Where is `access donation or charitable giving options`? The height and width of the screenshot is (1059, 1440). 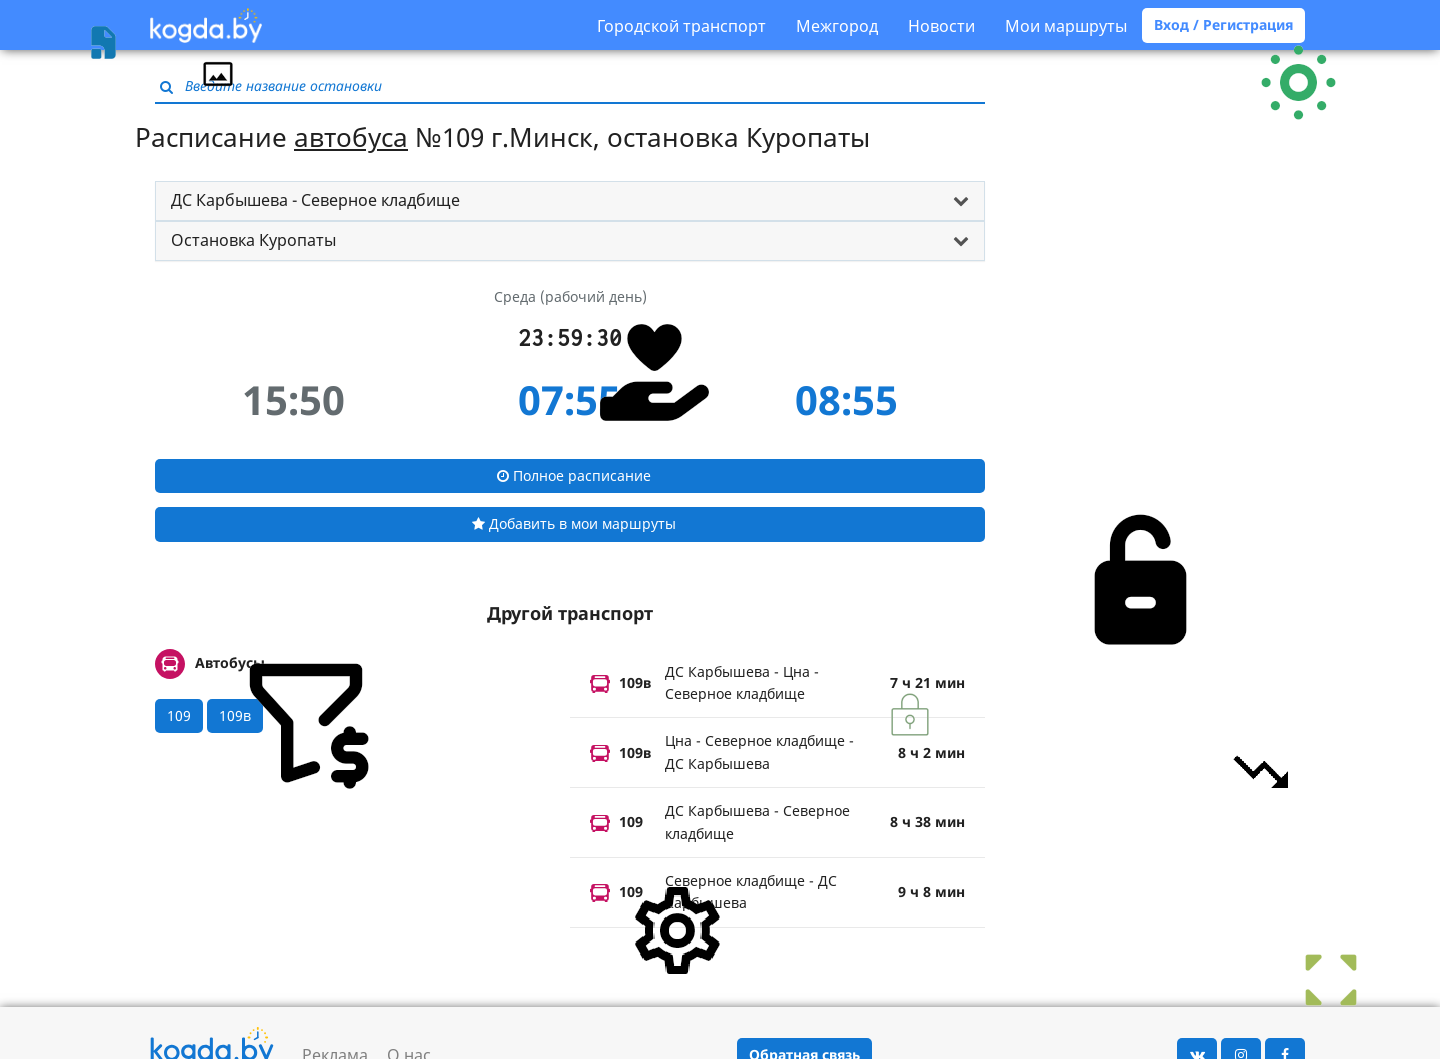
access donation or charitable giving options is located at coordinates (654, 372).